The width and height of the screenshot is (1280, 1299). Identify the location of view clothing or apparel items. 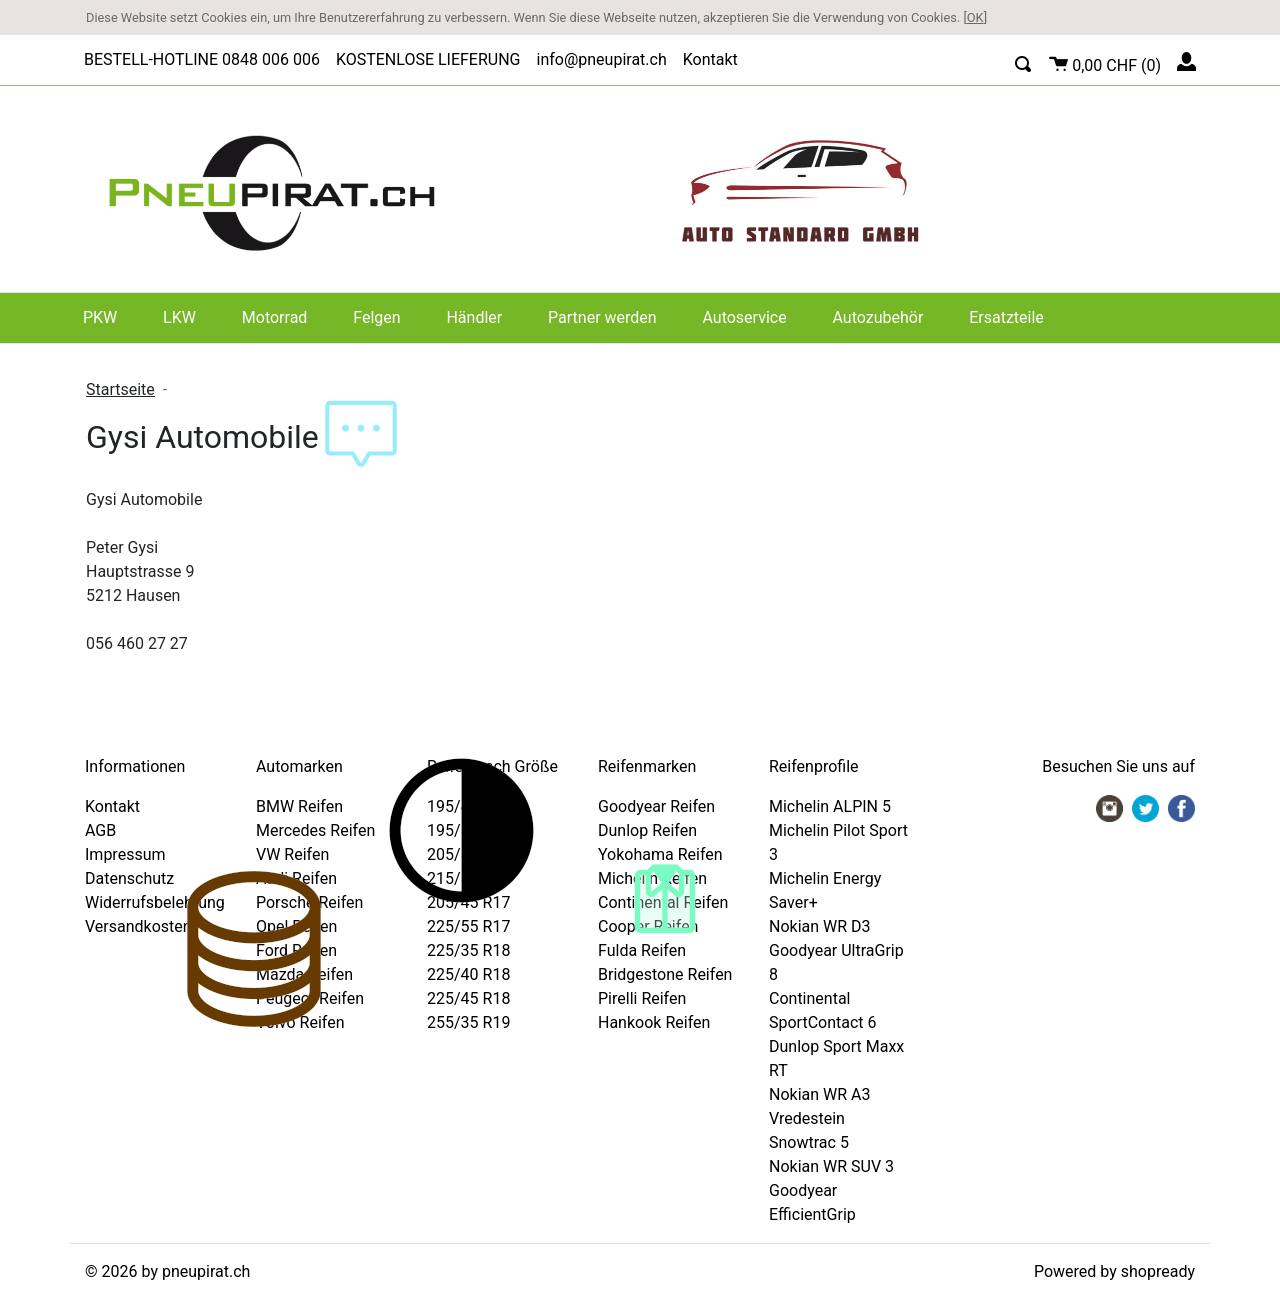
(665, 900).